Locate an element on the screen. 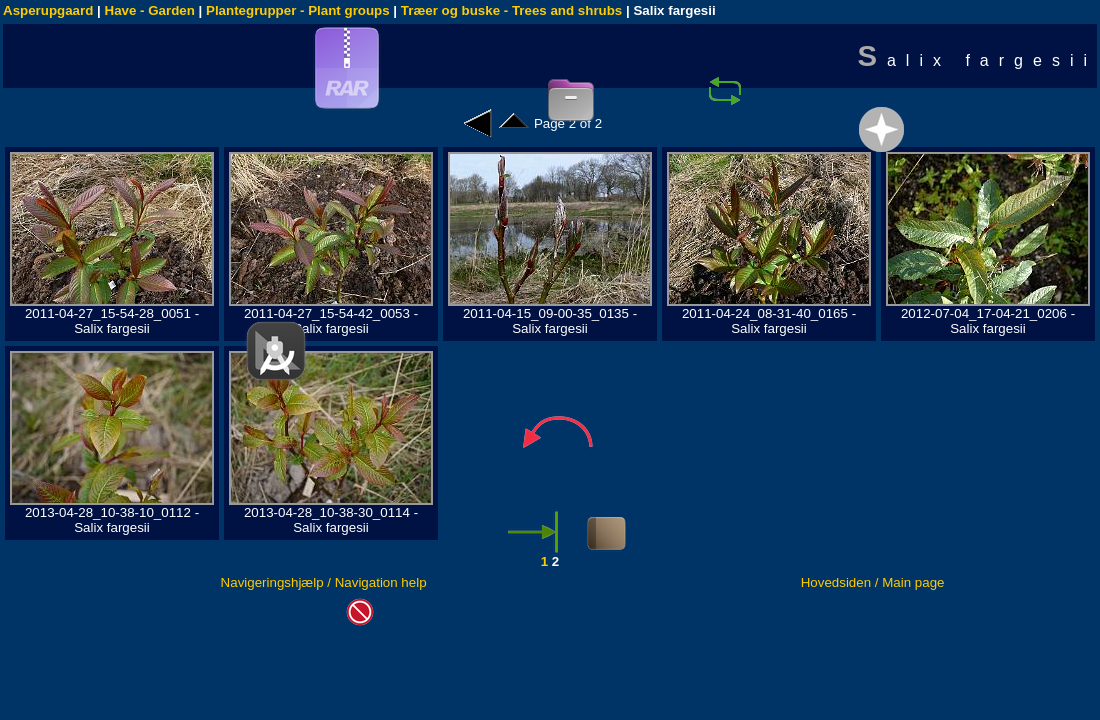 The image size is (1100, 720). remove trust from a bluetooth device is located at coordinates (881, 129).